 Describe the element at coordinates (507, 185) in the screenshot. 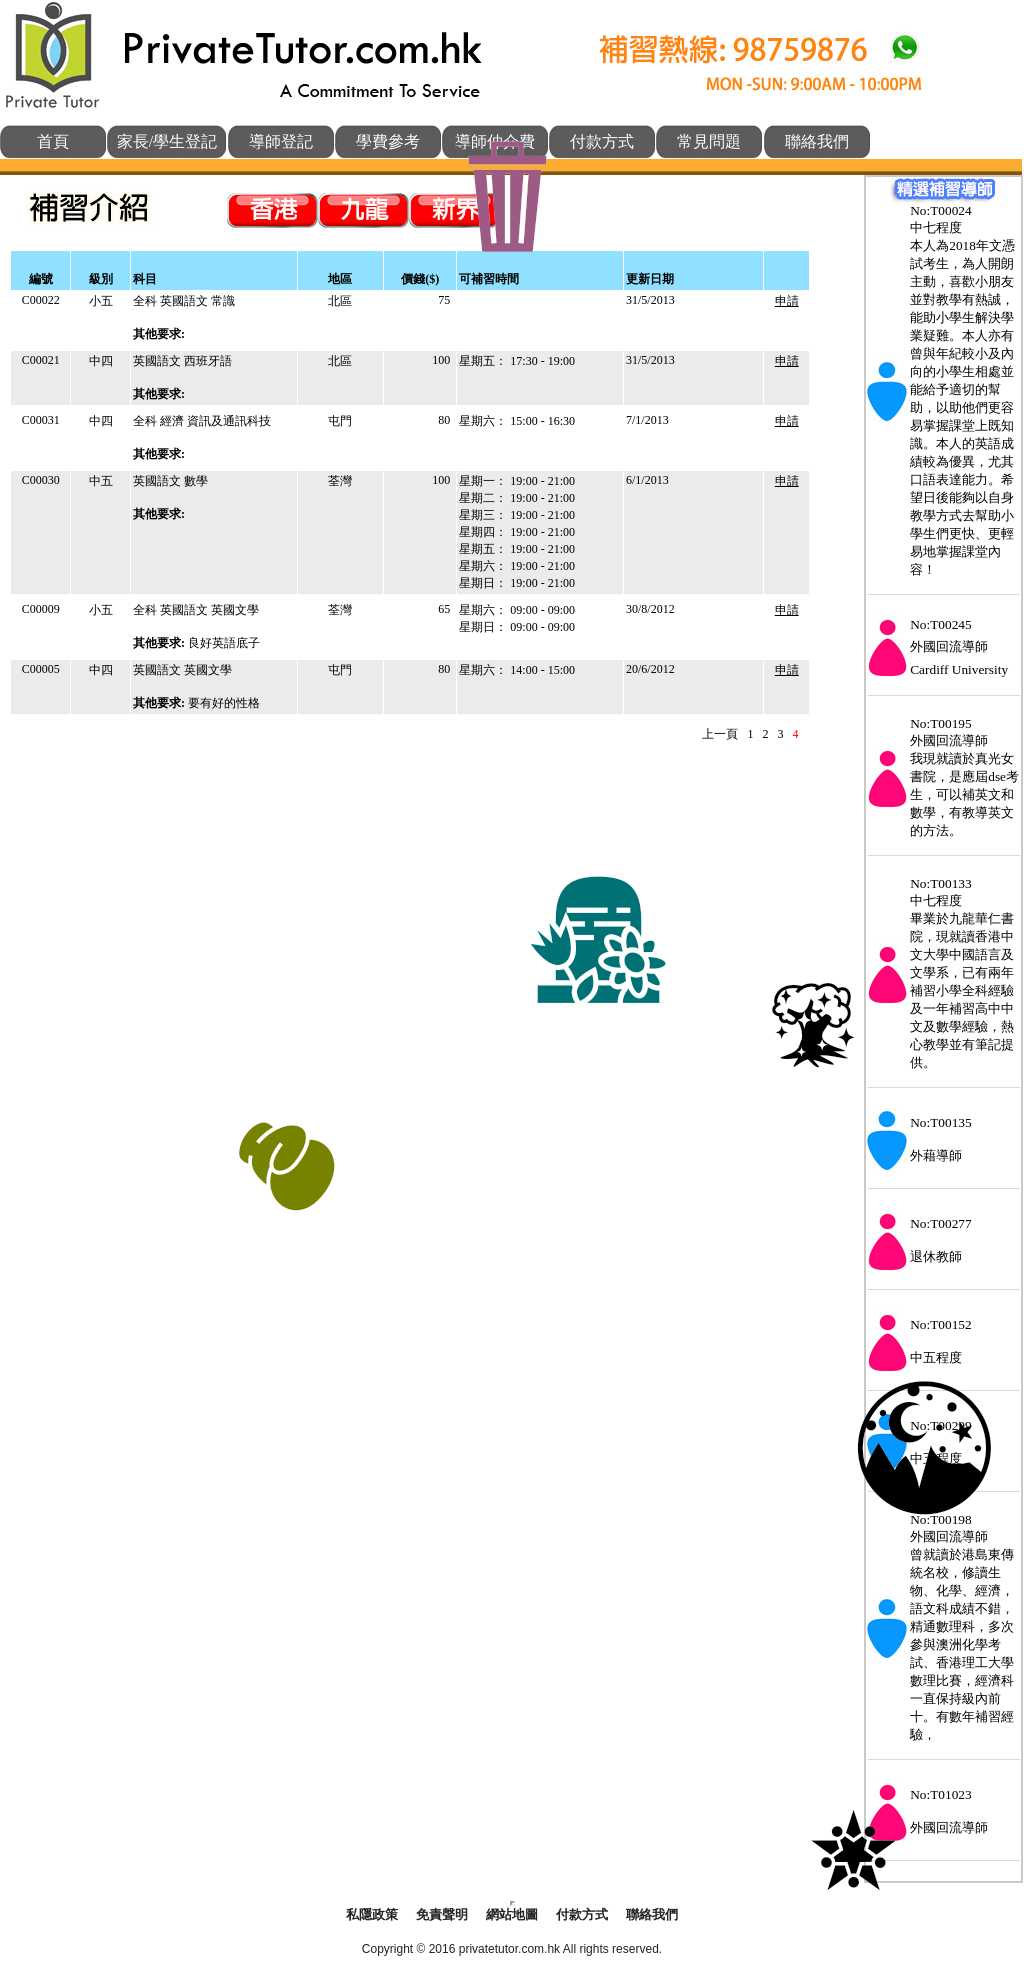

I see `delete selected item` at that location.